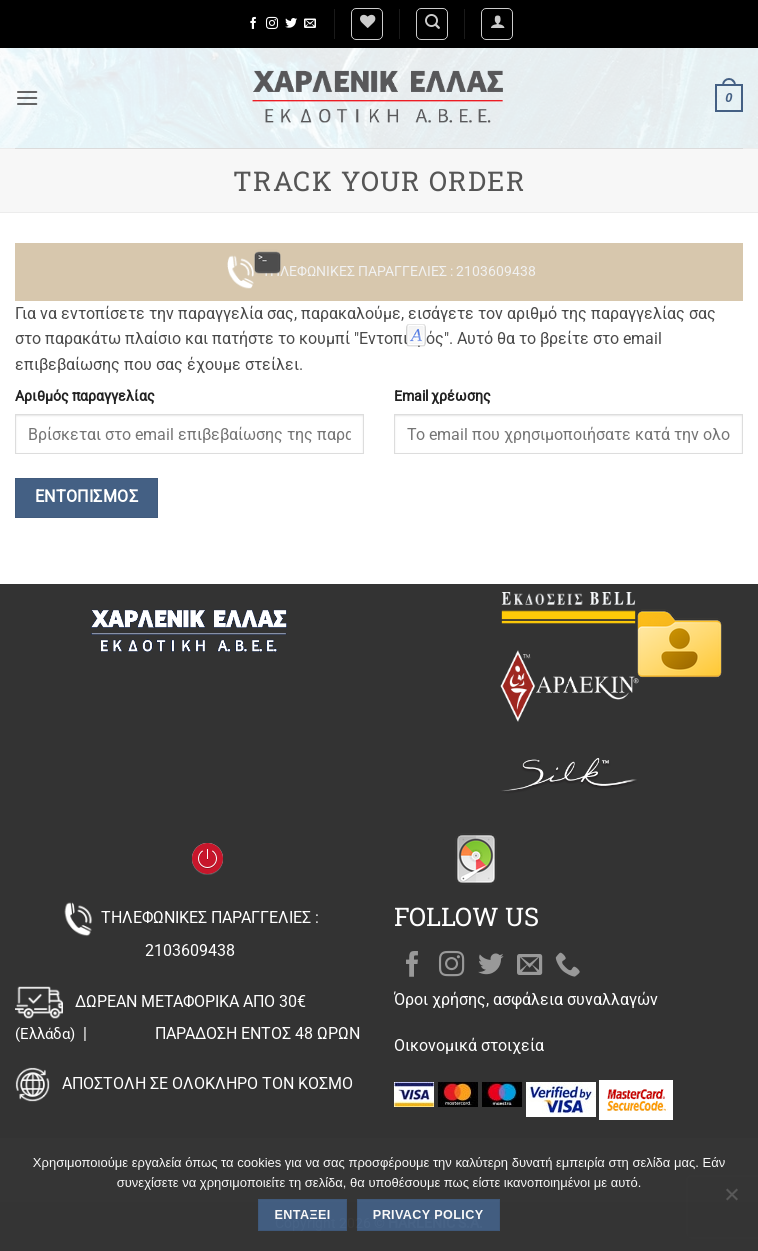  I want to click on open gparted disk partition manager, so click(476, 859).